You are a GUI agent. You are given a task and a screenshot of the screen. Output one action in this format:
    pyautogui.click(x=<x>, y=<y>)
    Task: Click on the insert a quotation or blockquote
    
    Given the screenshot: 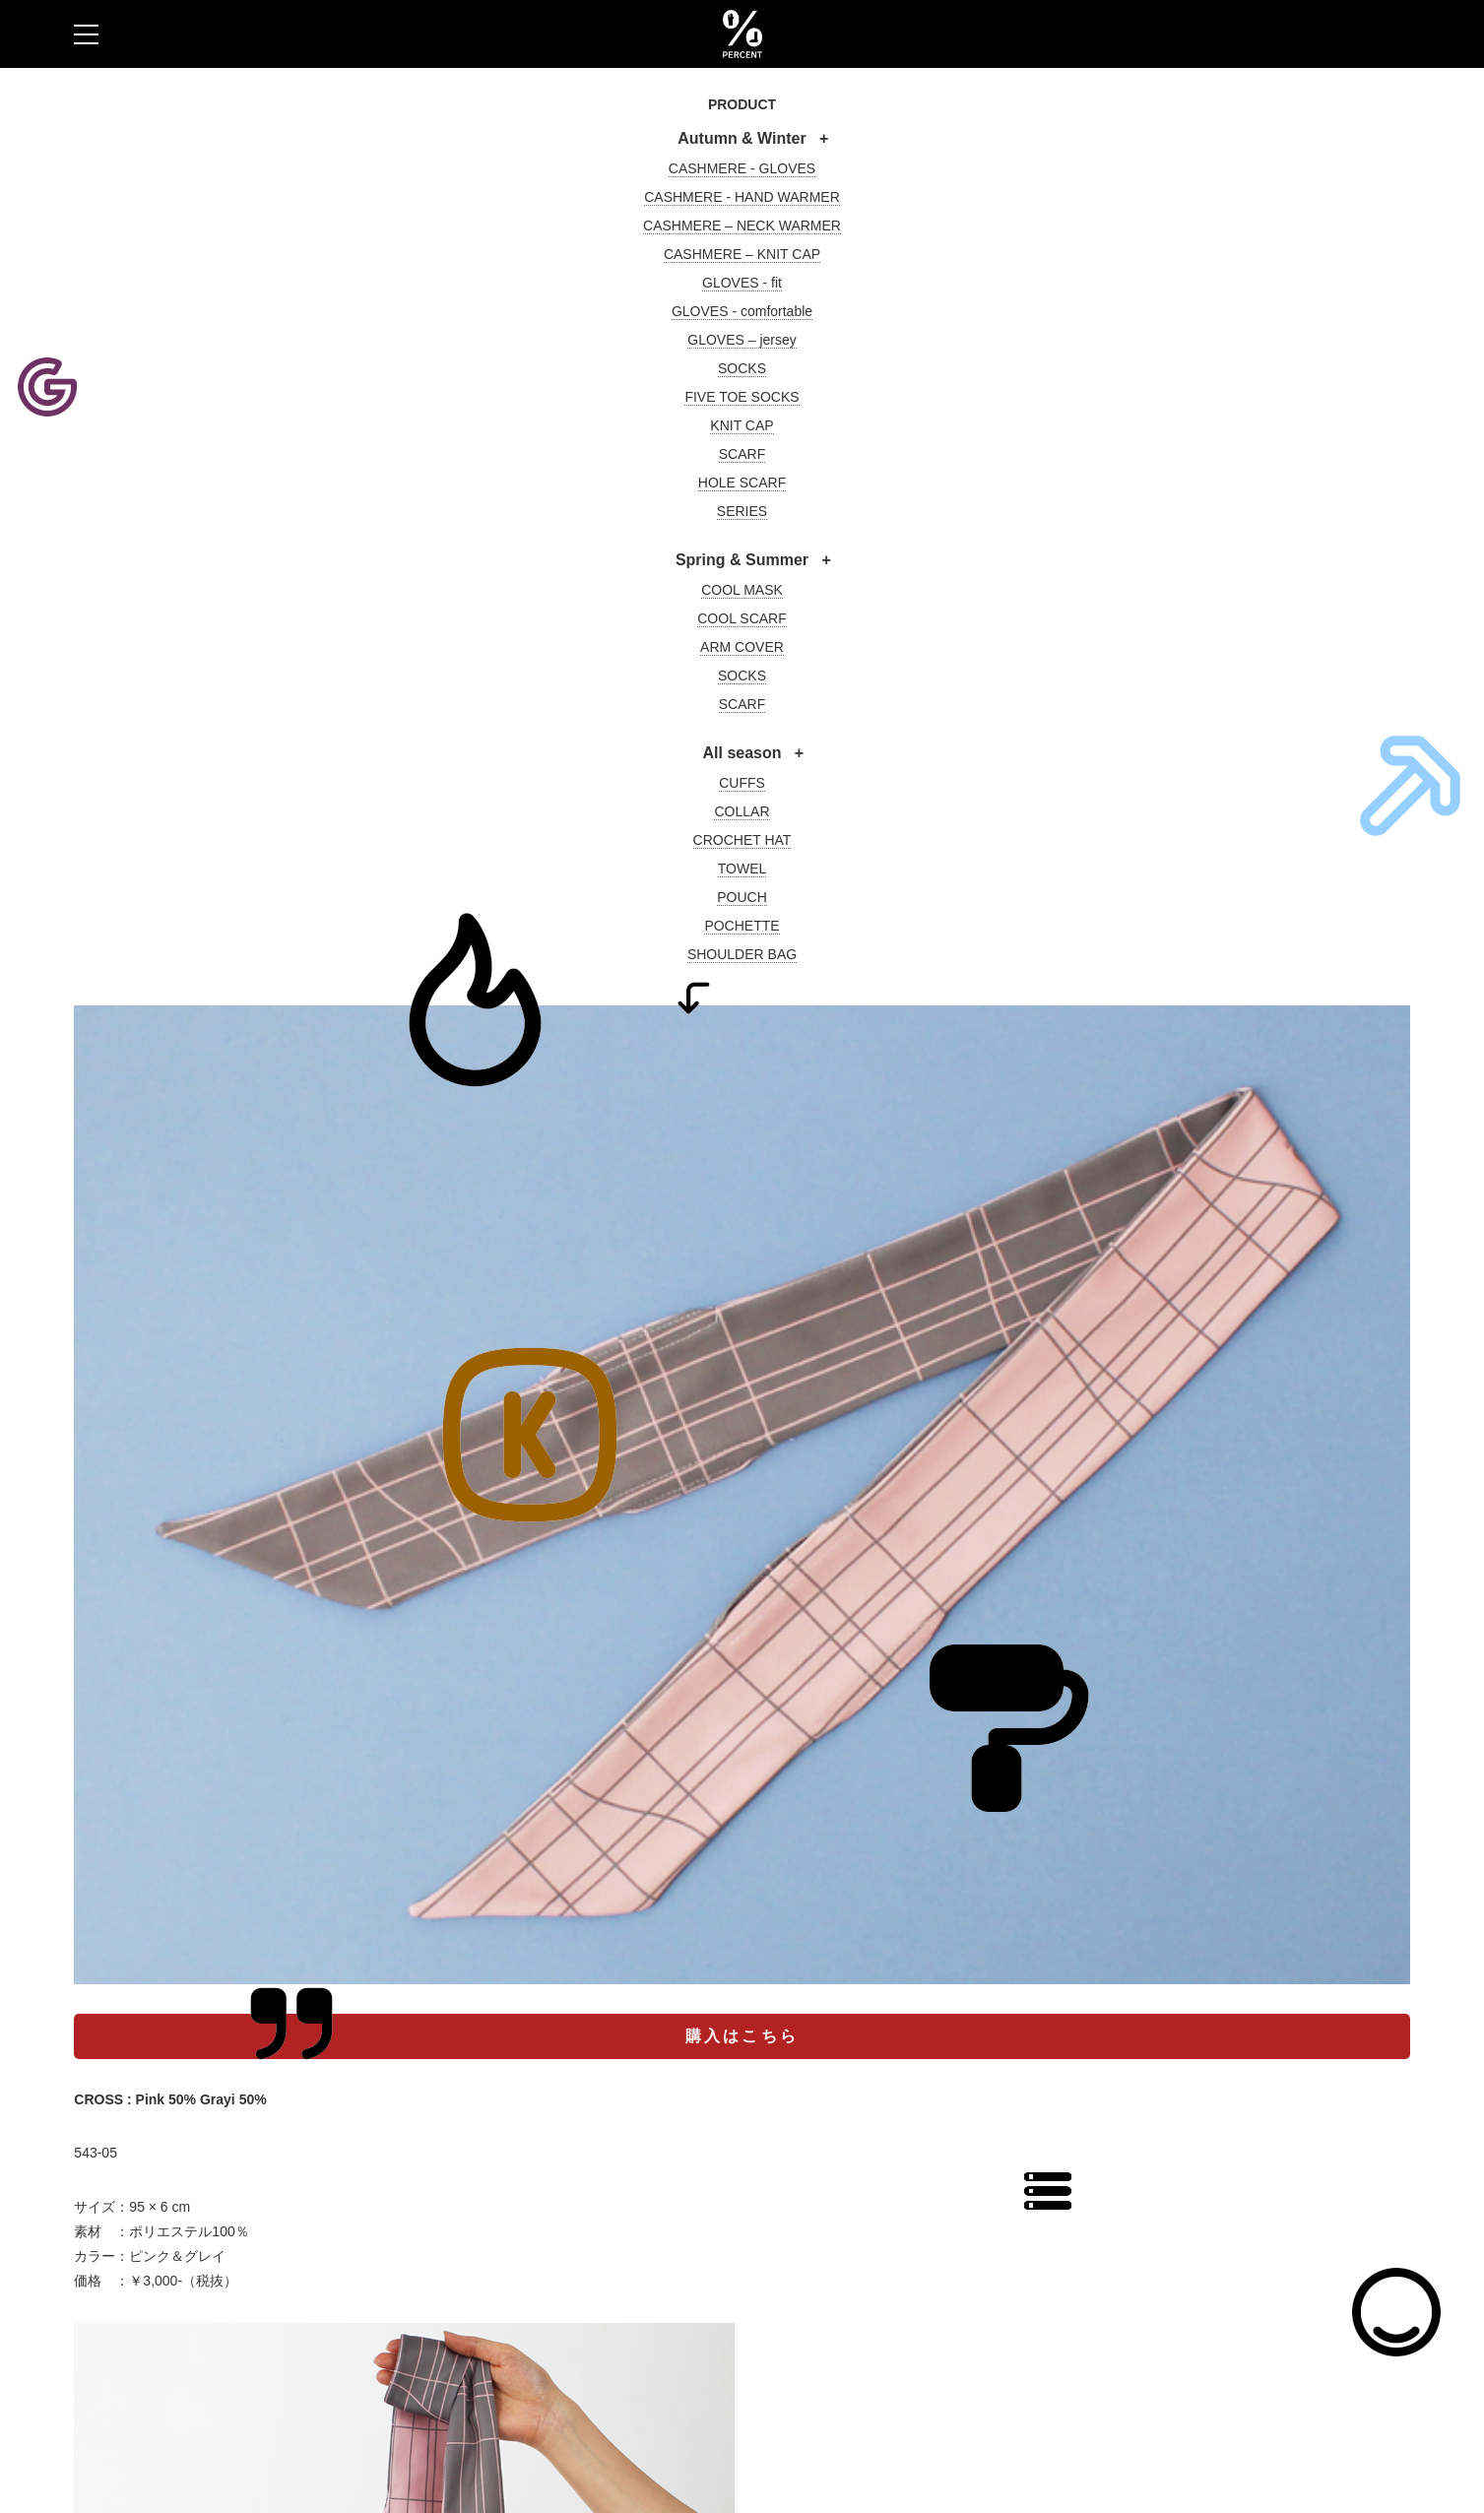 What is the action you would take?
    pyautogui.click(x=291, y=2024)
    